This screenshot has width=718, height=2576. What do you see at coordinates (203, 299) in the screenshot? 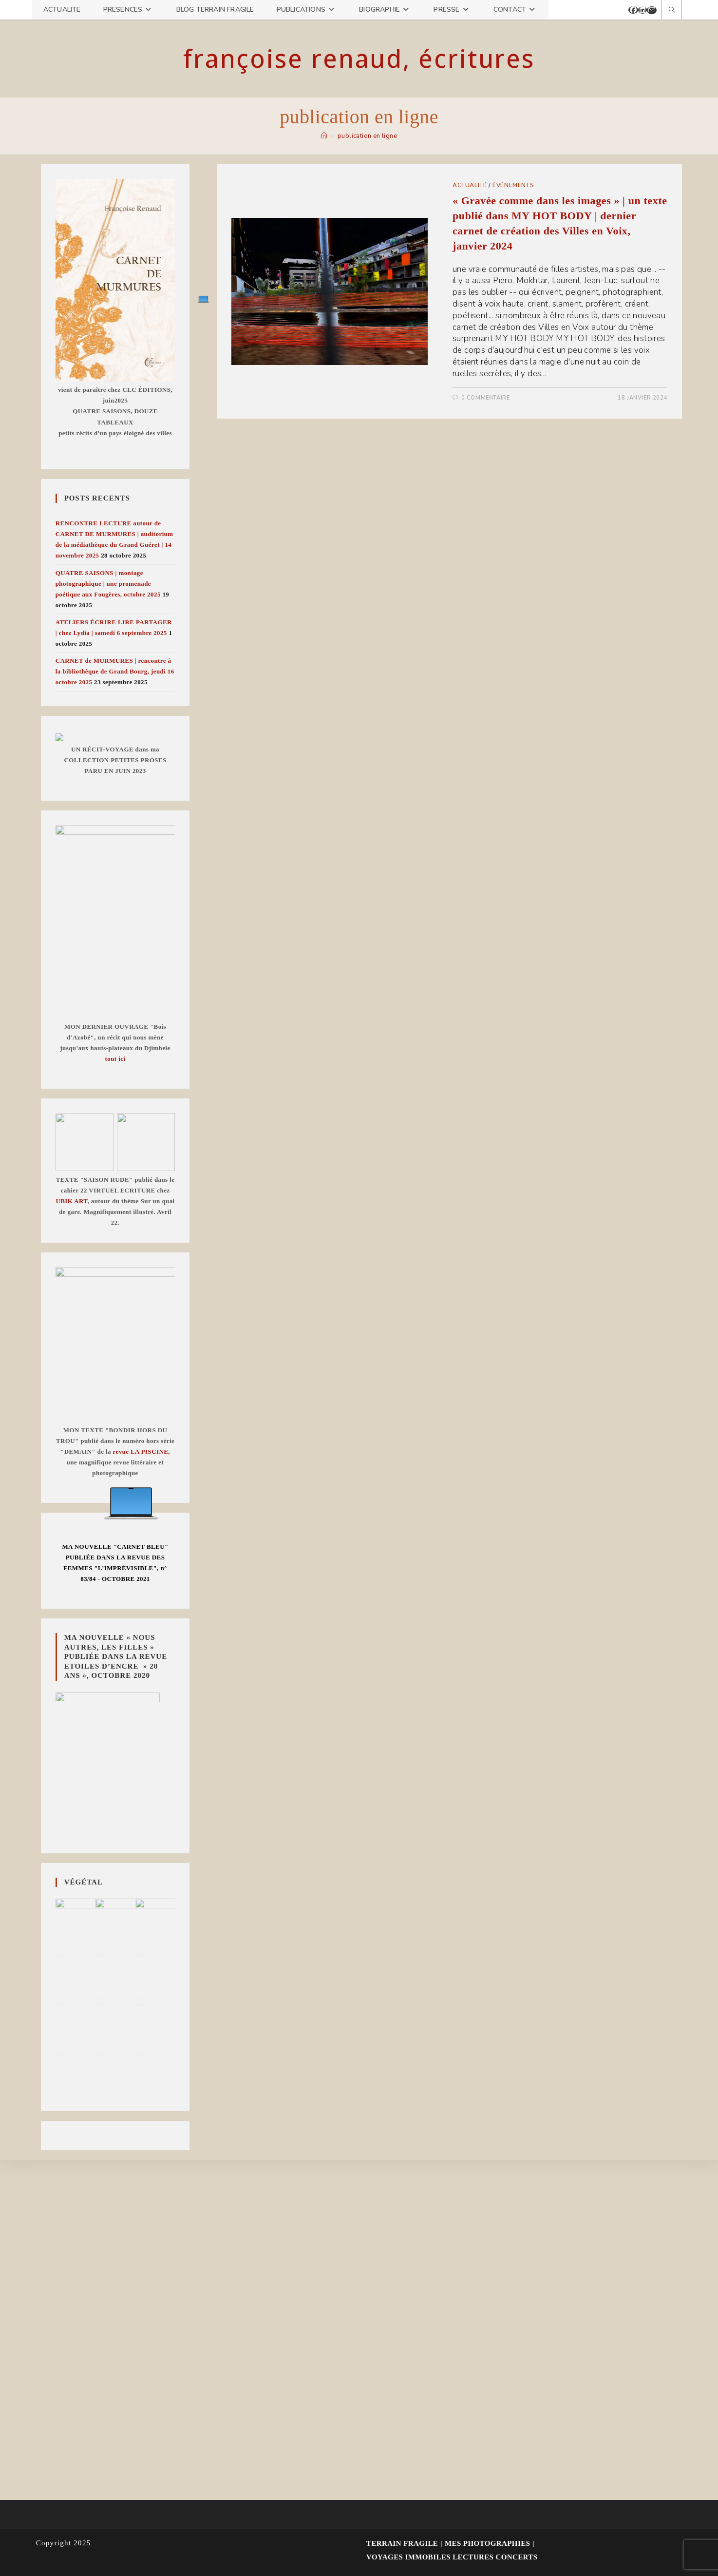
I see `select macbook pro as your device type` at bounding box center [203, 299].